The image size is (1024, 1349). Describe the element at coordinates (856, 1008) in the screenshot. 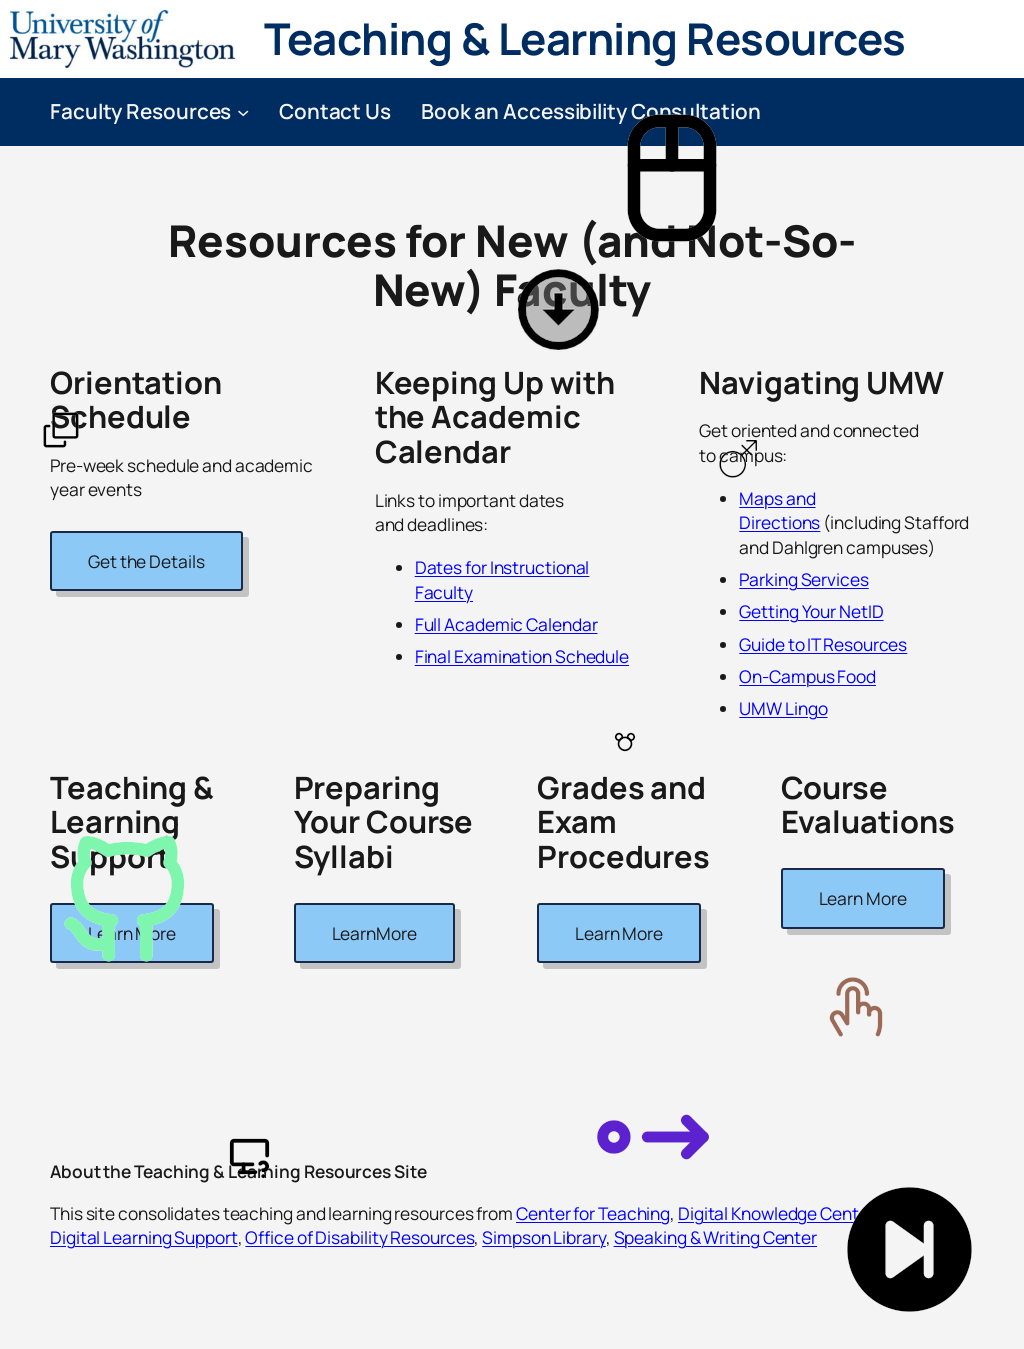

I see `tap to interact with this element` at that location.